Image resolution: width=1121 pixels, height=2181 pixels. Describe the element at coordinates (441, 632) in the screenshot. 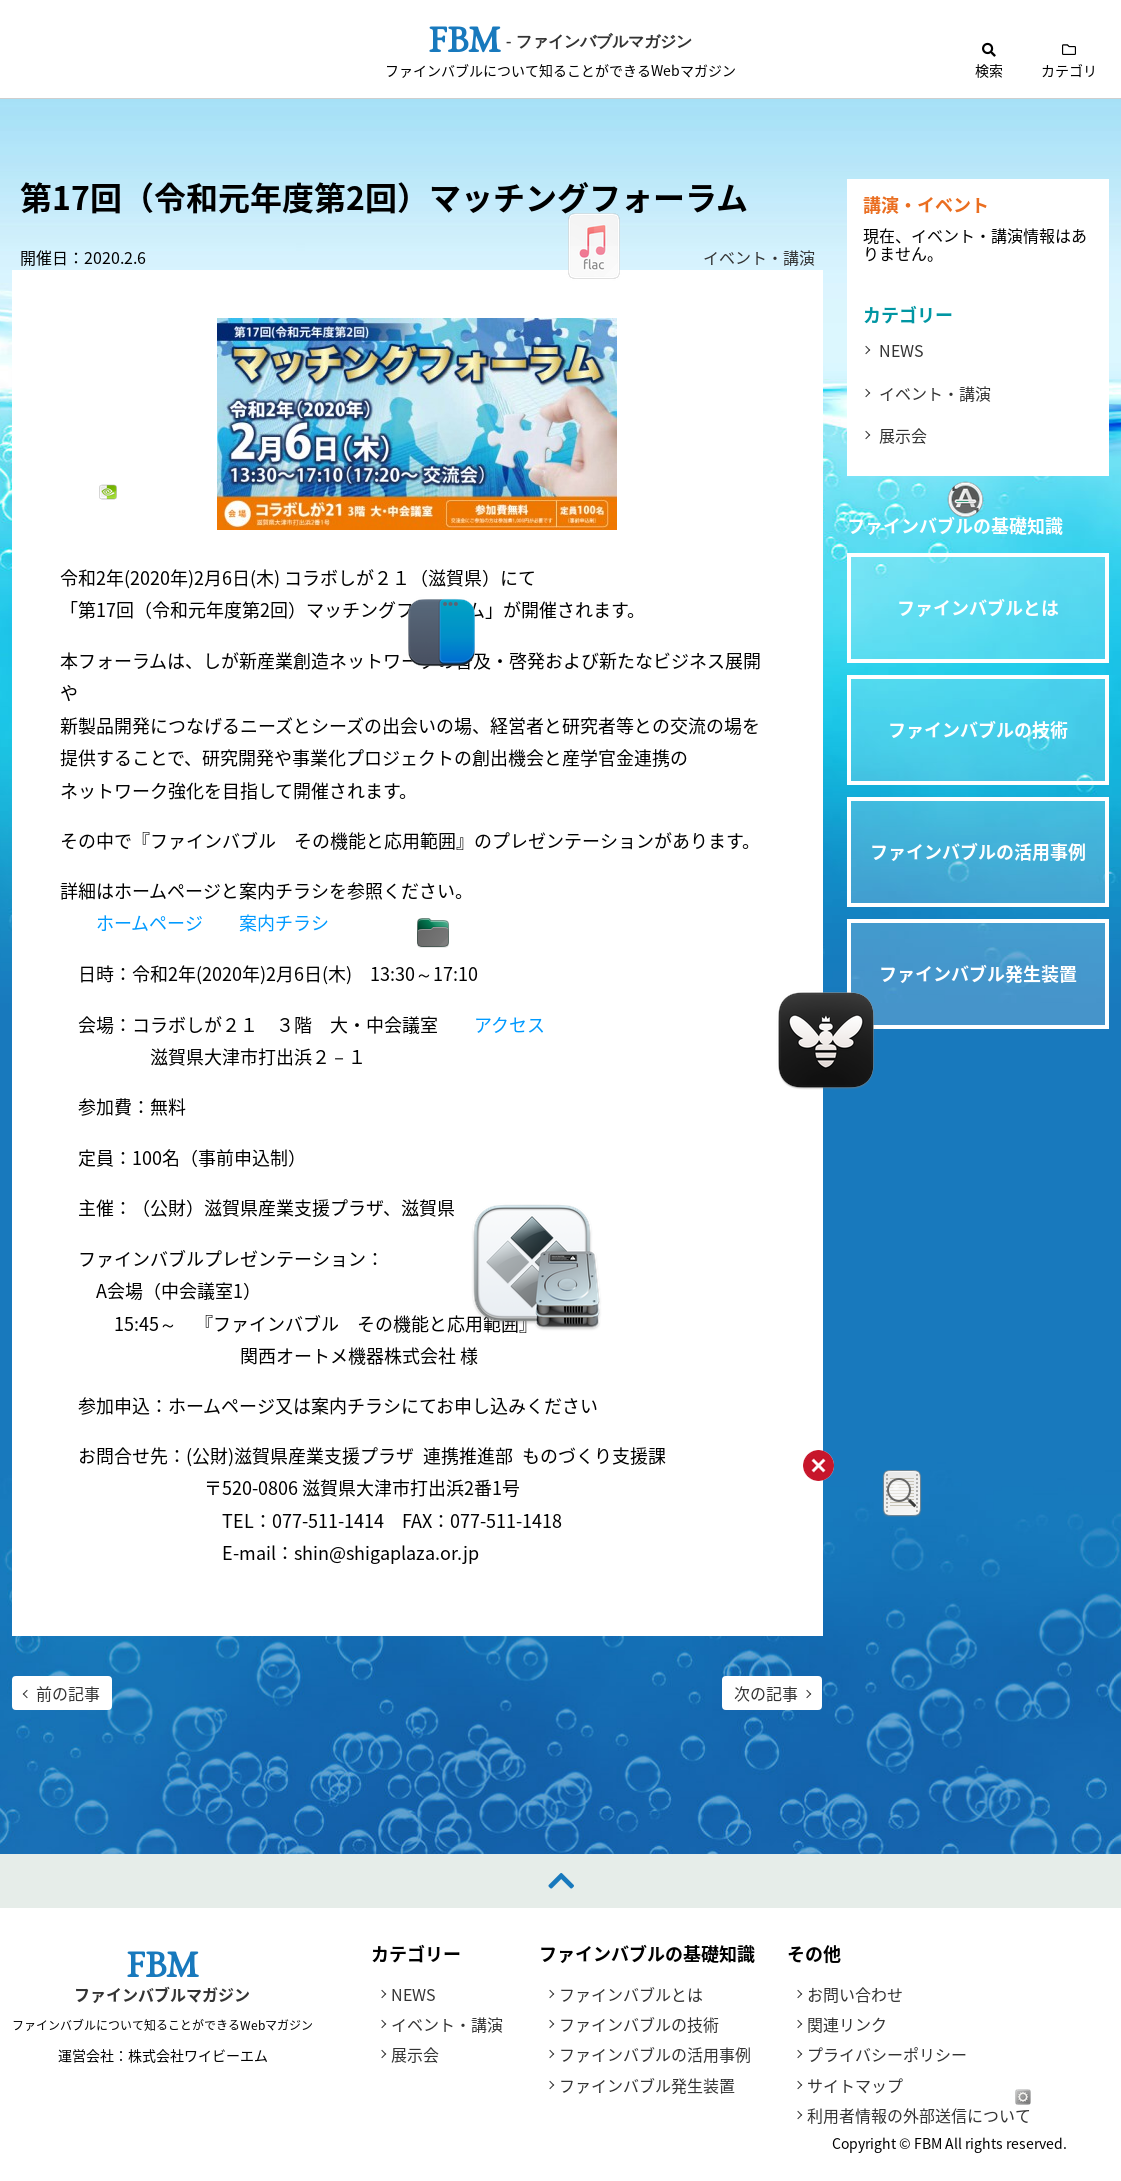

I see `open Rectangle window management app` at that location.